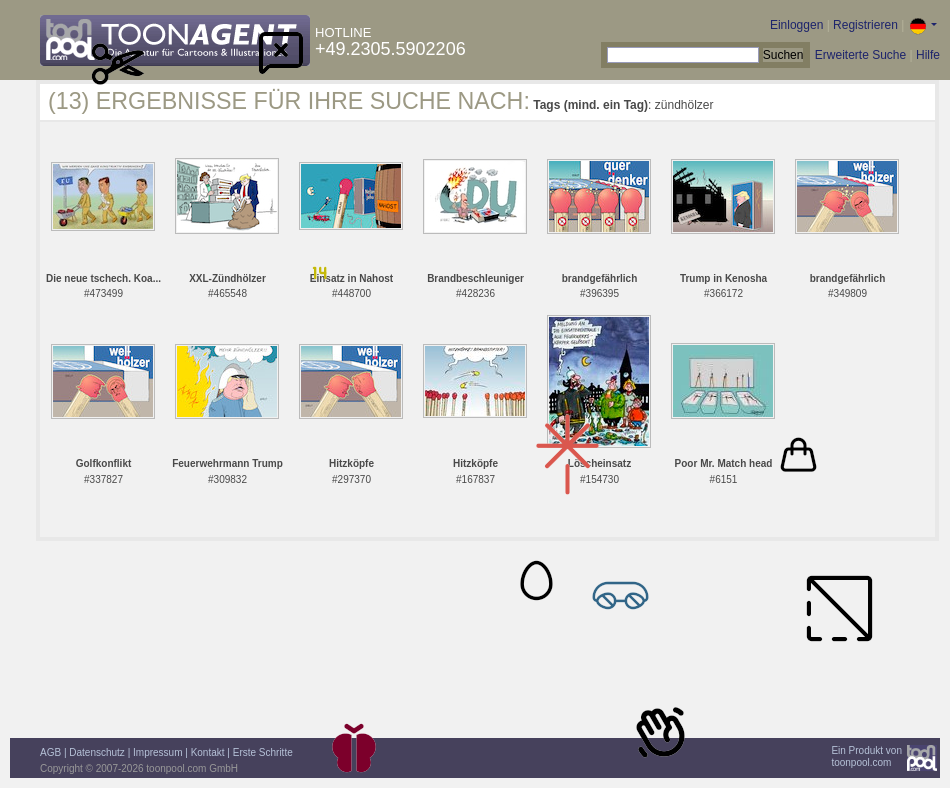 Image resolution: width=950 pixels, height=788 pixels. I want to click on invert current selection, so click(839, 608).